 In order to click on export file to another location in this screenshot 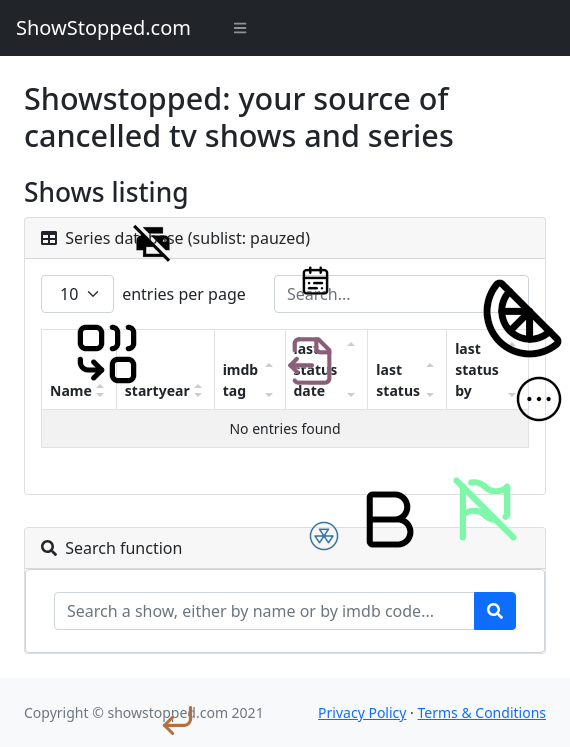, I will do `click(312, 361)`.